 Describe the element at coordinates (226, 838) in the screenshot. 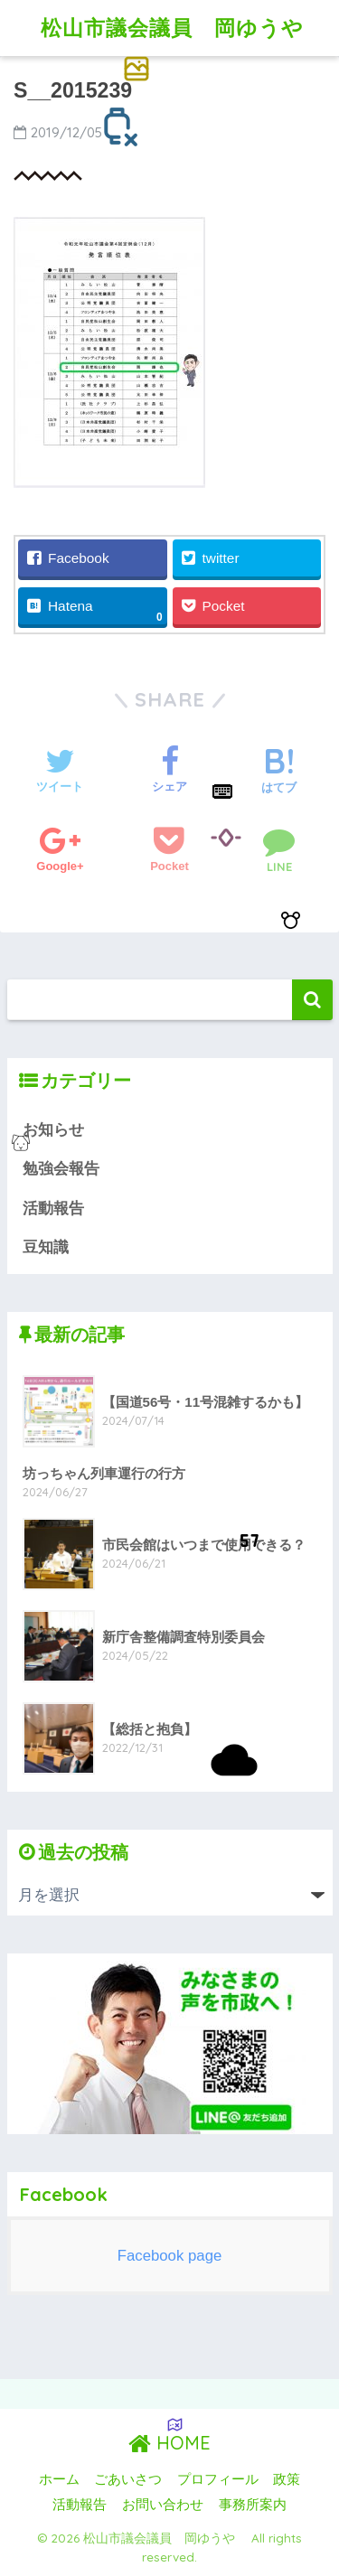

I see `align keyframe to horizontal center` at that location.